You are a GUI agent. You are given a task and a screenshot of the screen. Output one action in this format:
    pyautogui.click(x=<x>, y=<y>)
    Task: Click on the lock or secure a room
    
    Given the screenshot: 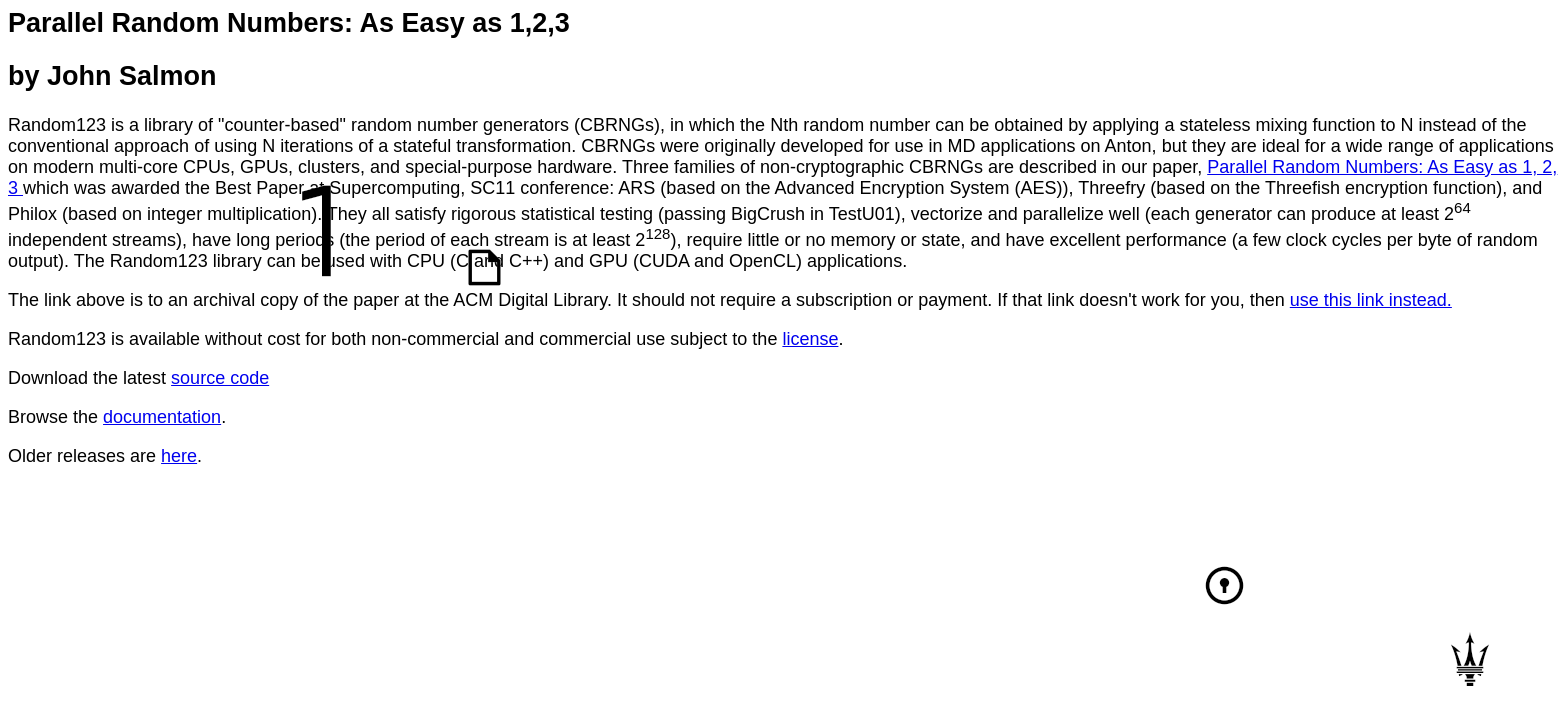 What is the action you would take?
    pyautogui.click(x=1224, y=585)
    